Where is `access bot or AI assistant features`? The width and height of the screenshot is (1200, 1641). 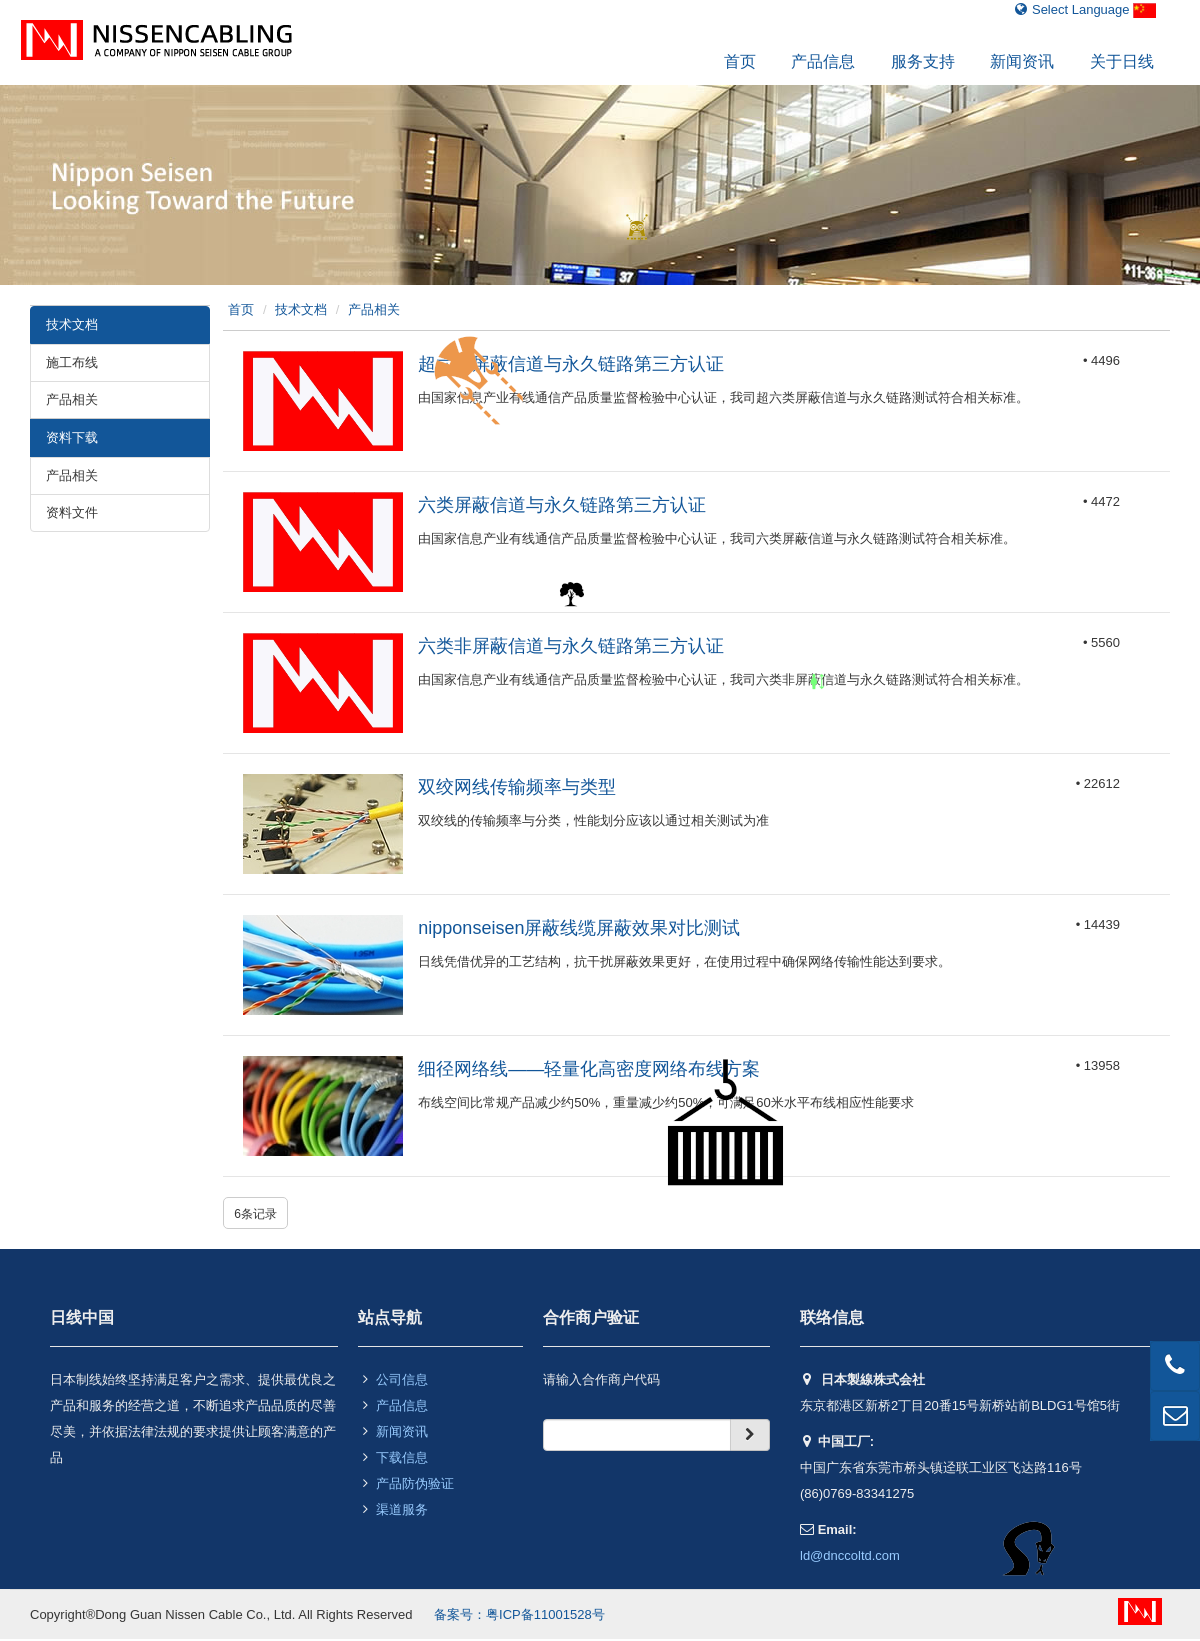 access bot or AI assistant features is located at coordinates (637, 227).